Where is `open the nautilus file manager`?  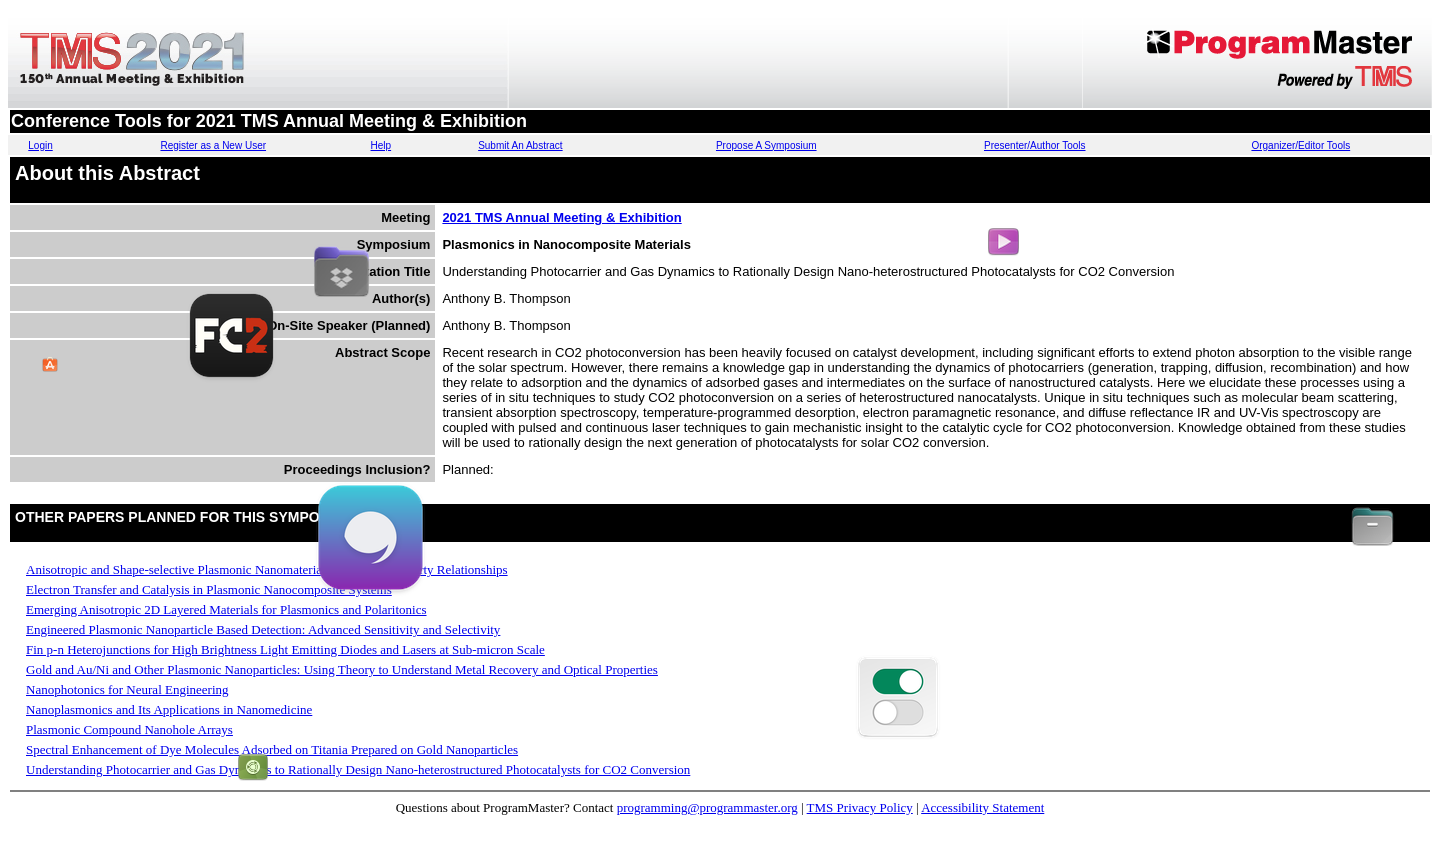
open the nautilus file manager is located at coordinates (1372, 526).